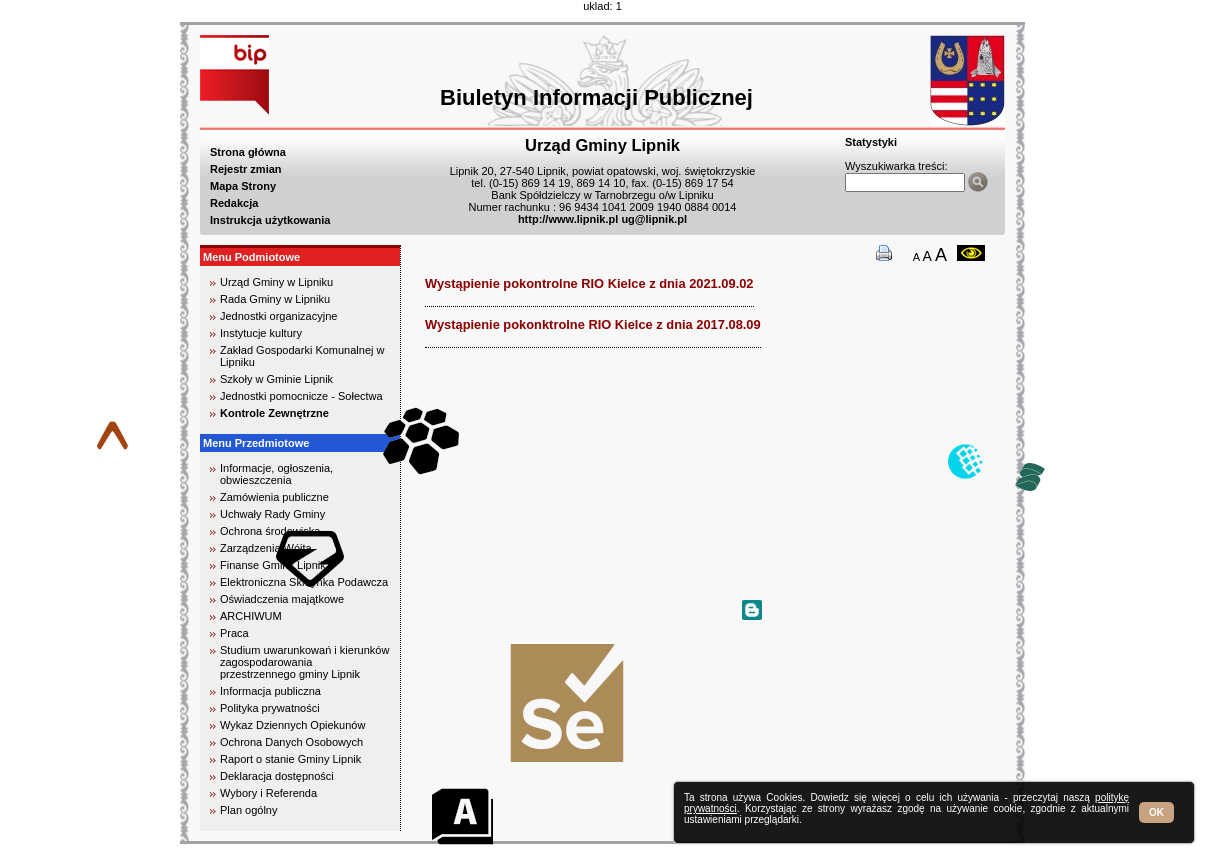  Describe the element at coordinates (462, 816) in the screenshot. I see `open AutoCAD application` at that location.